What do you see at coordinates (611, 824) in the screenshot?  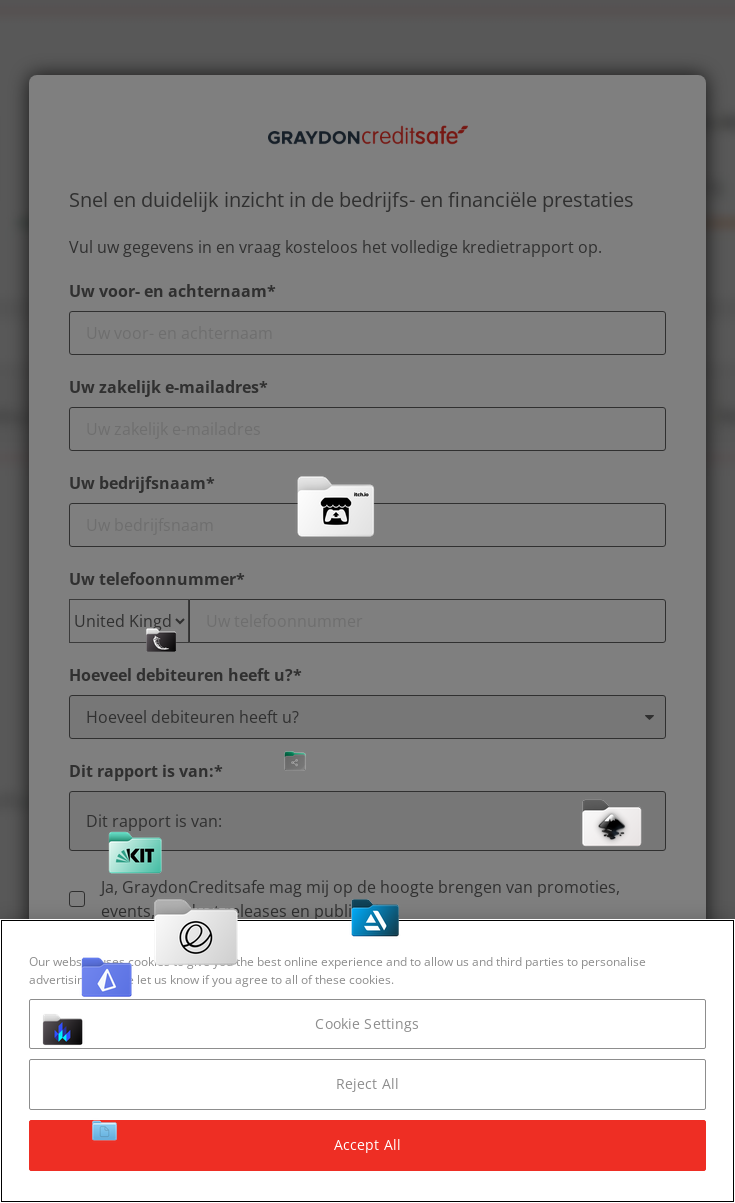 I see `open inkscape project files folder` at bounding box center [611, 824].